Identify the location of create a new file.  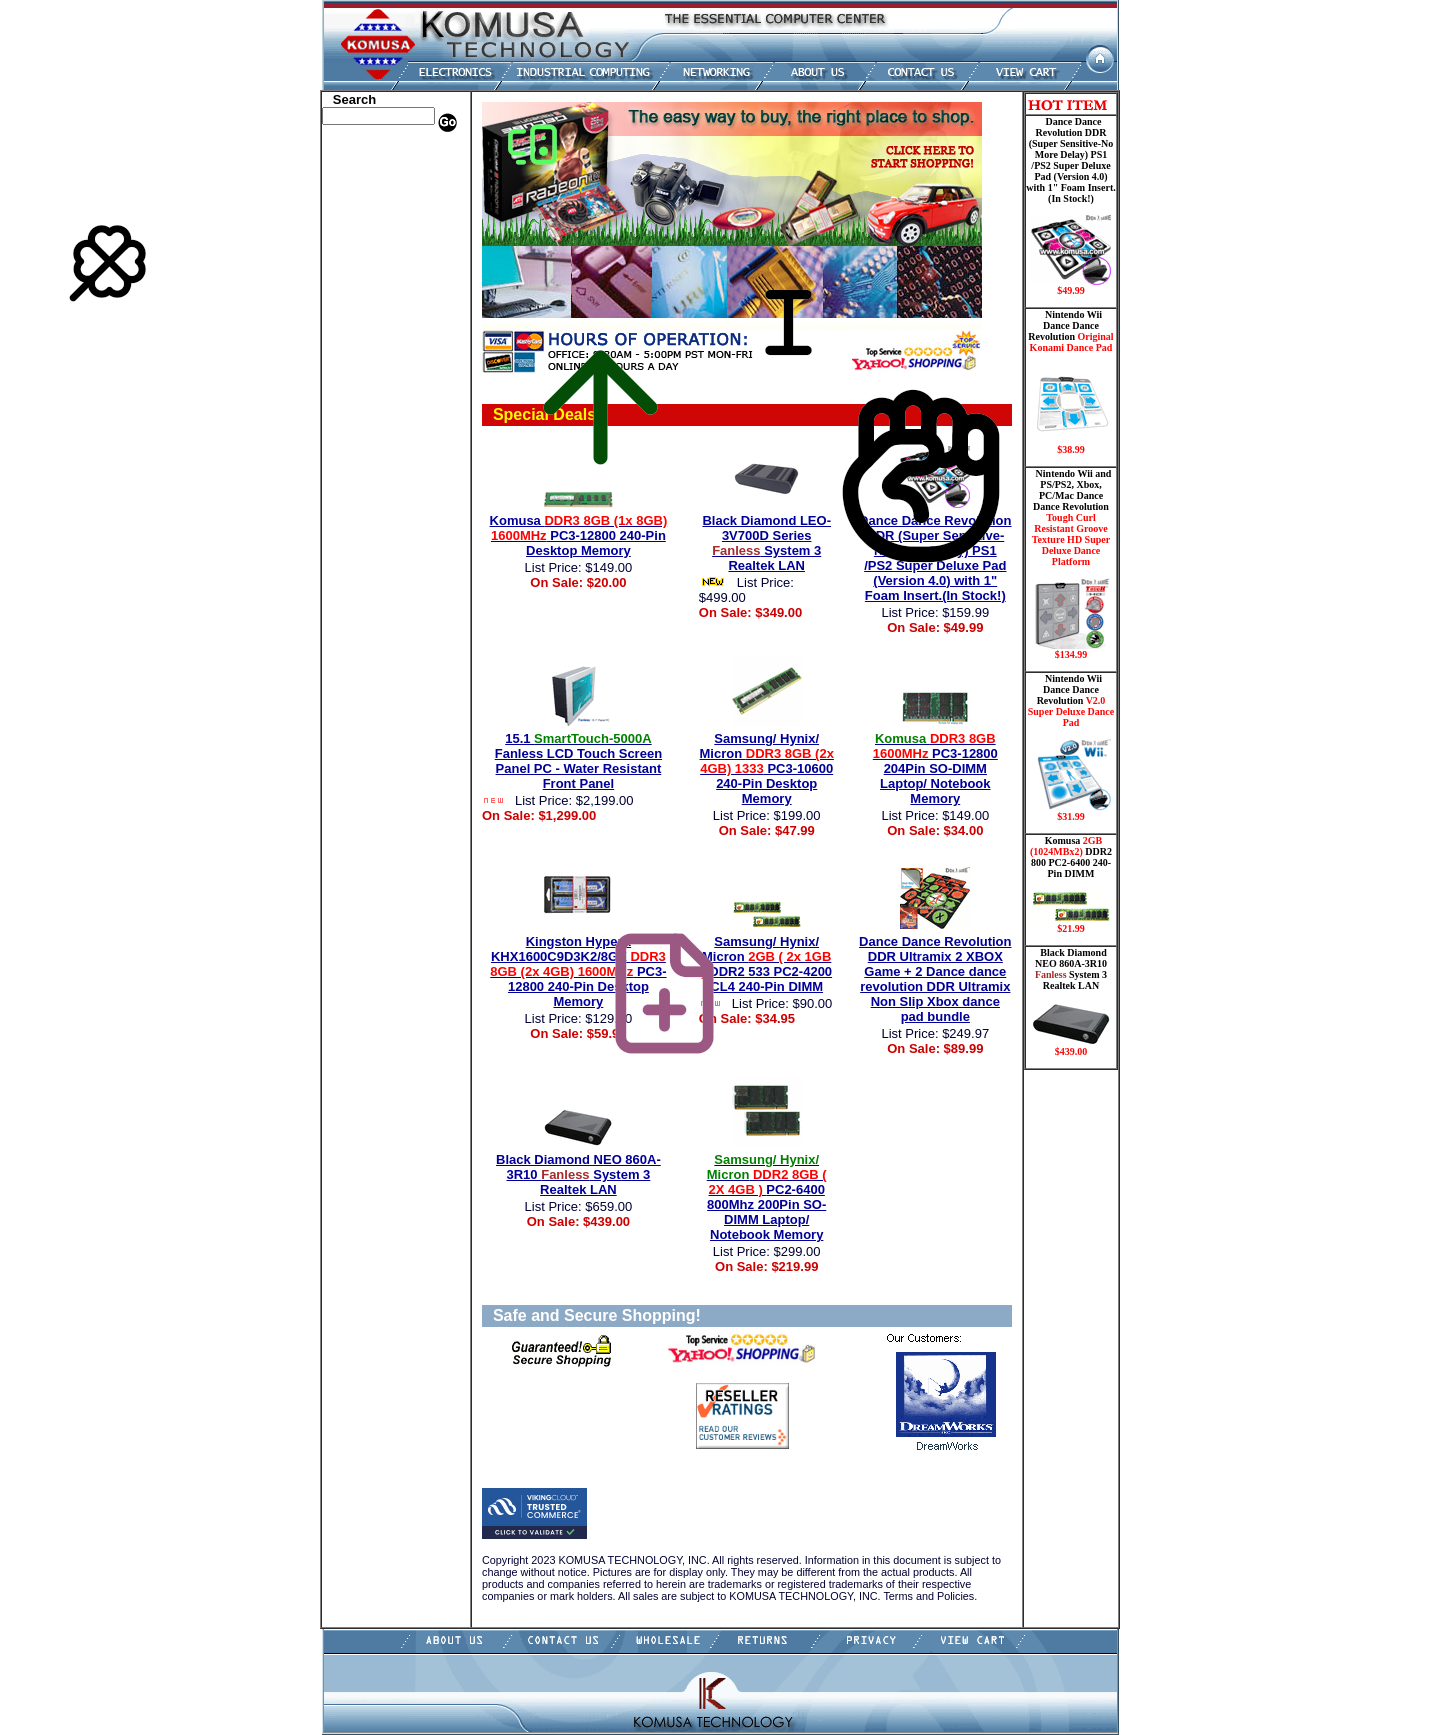
(664, 993).